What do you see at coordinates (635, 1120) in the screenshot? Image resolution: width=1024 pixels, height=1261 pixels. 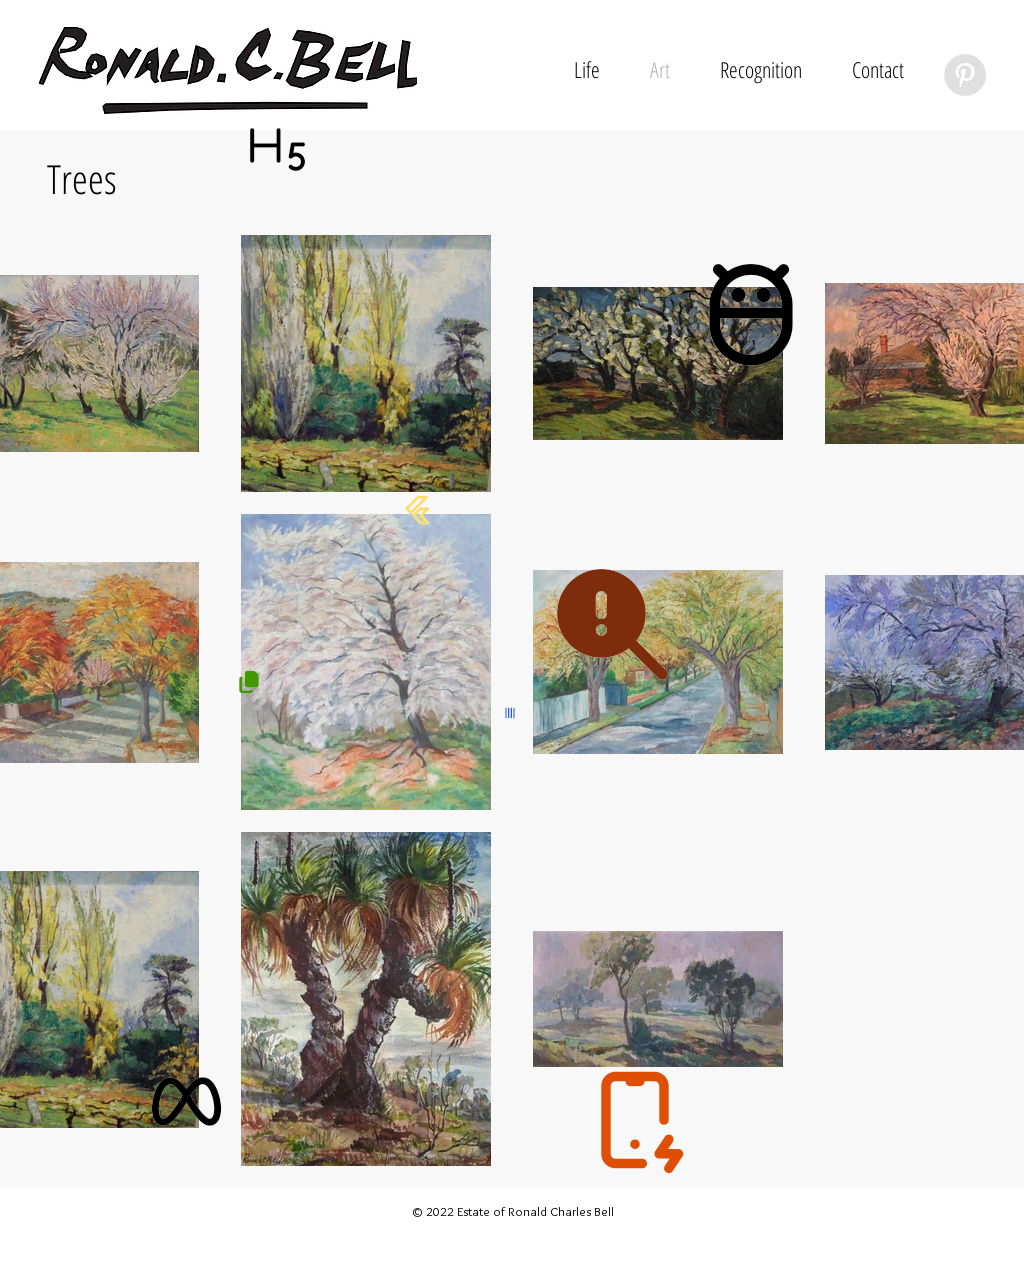 I see `phone charging status indicator` at bounding box center [635, 1120].